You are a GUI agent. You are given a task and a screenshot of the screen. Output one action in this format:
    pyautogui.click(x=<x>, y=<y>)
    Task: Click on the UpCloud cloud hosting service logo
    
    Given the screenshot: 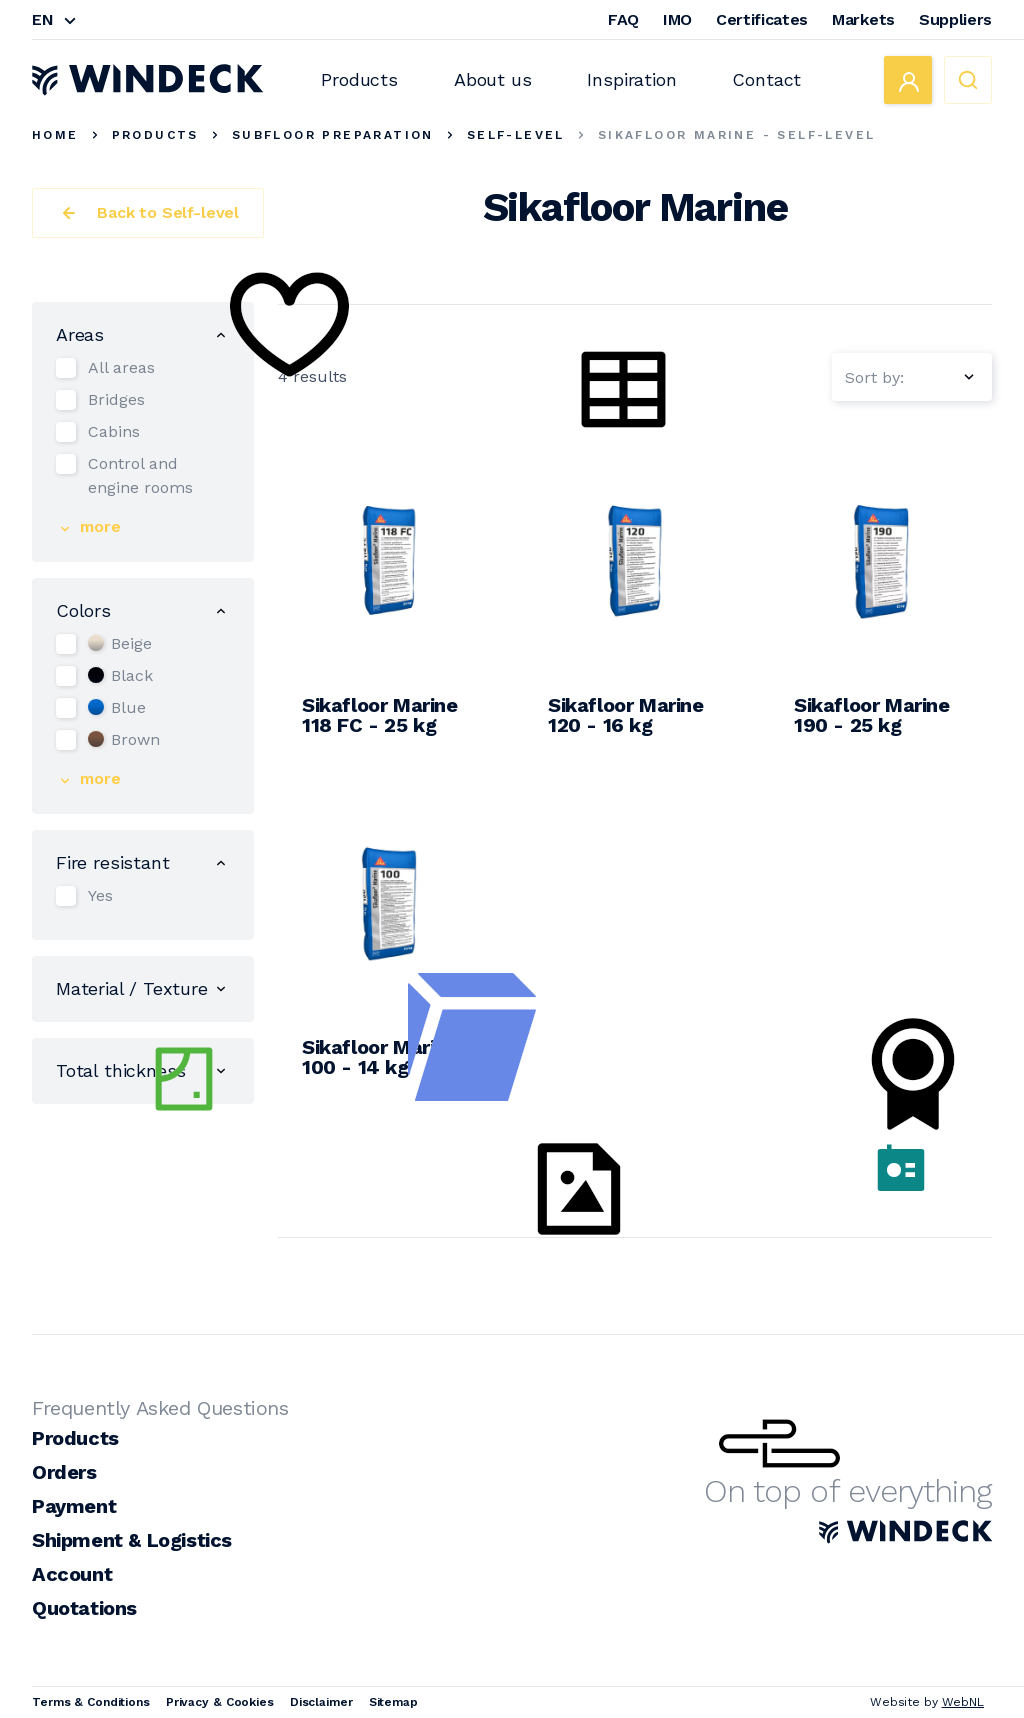 What is the action you would take?
    pyautogui.click(x=779, y=1443)
    